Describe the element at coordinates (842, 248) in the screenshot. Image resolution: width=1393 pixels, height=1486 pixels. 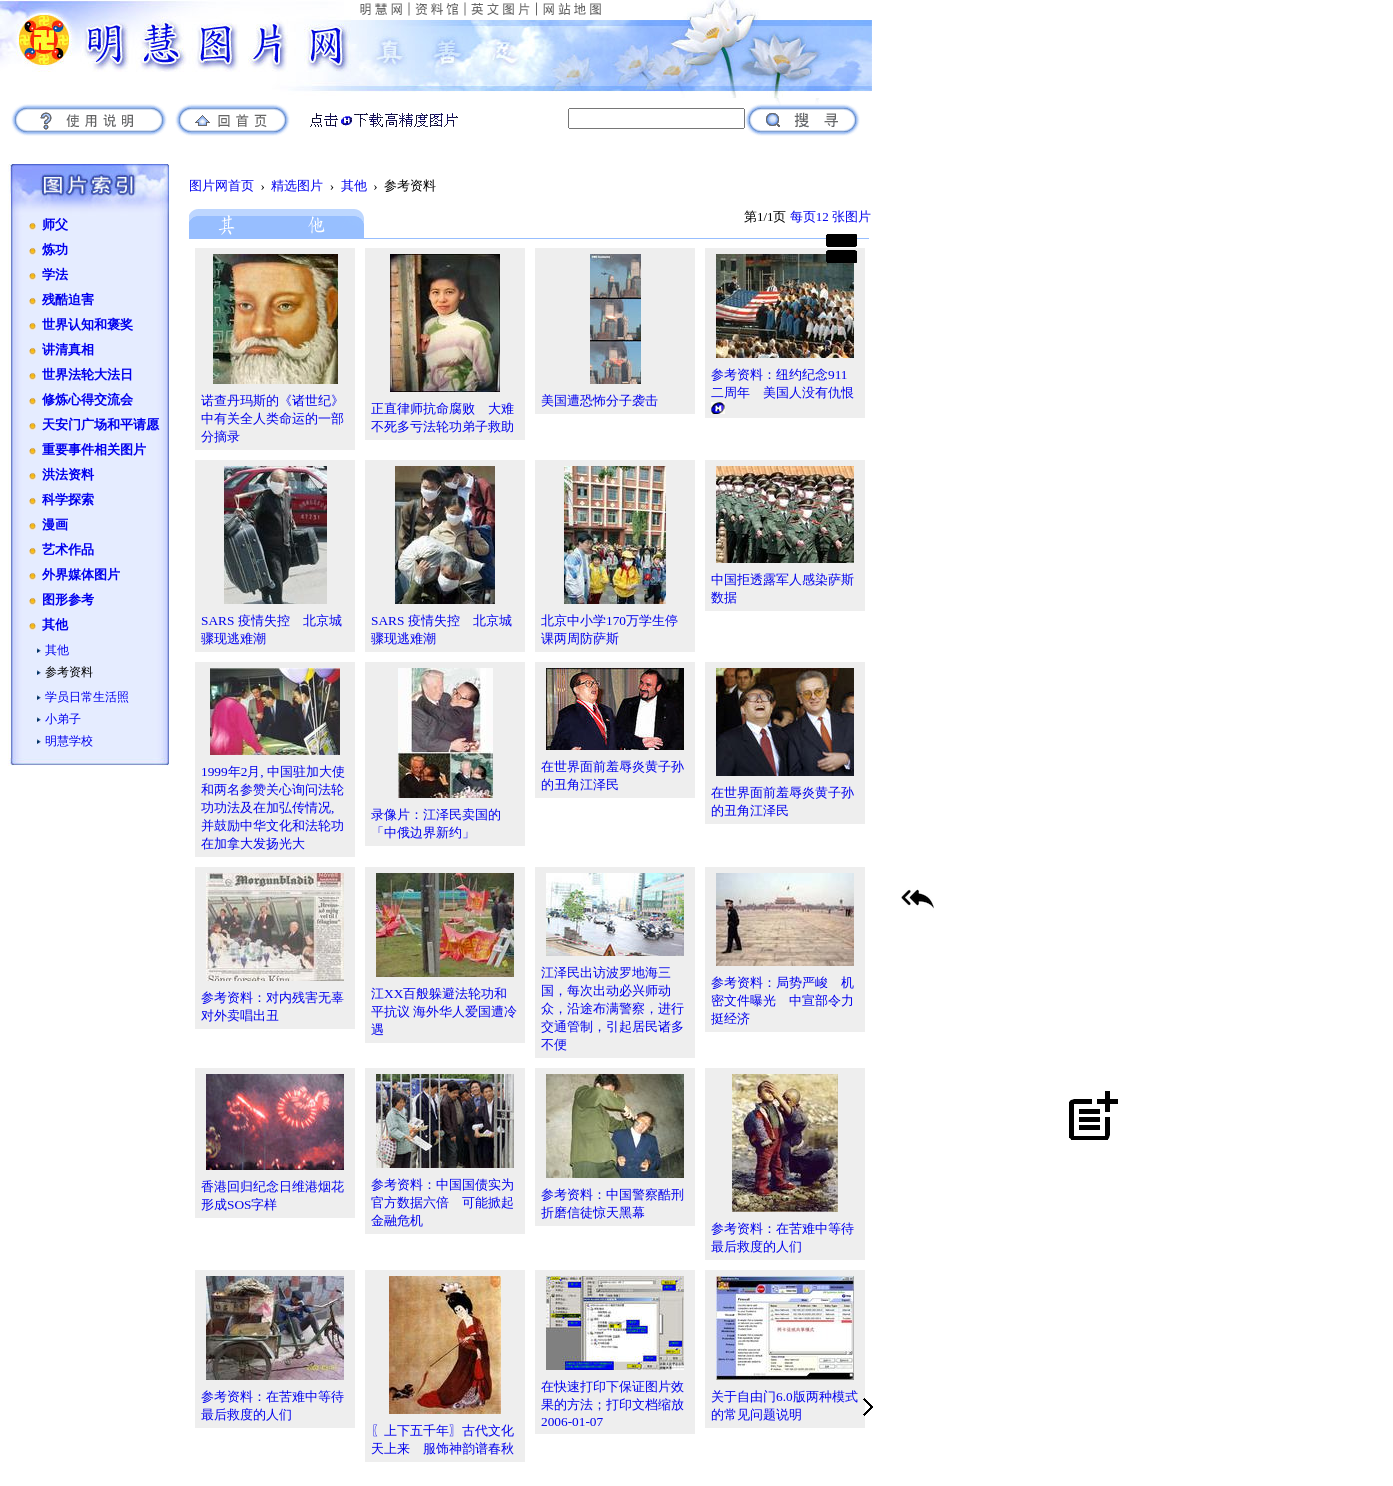
I see `view agenda or list layout` at that location.